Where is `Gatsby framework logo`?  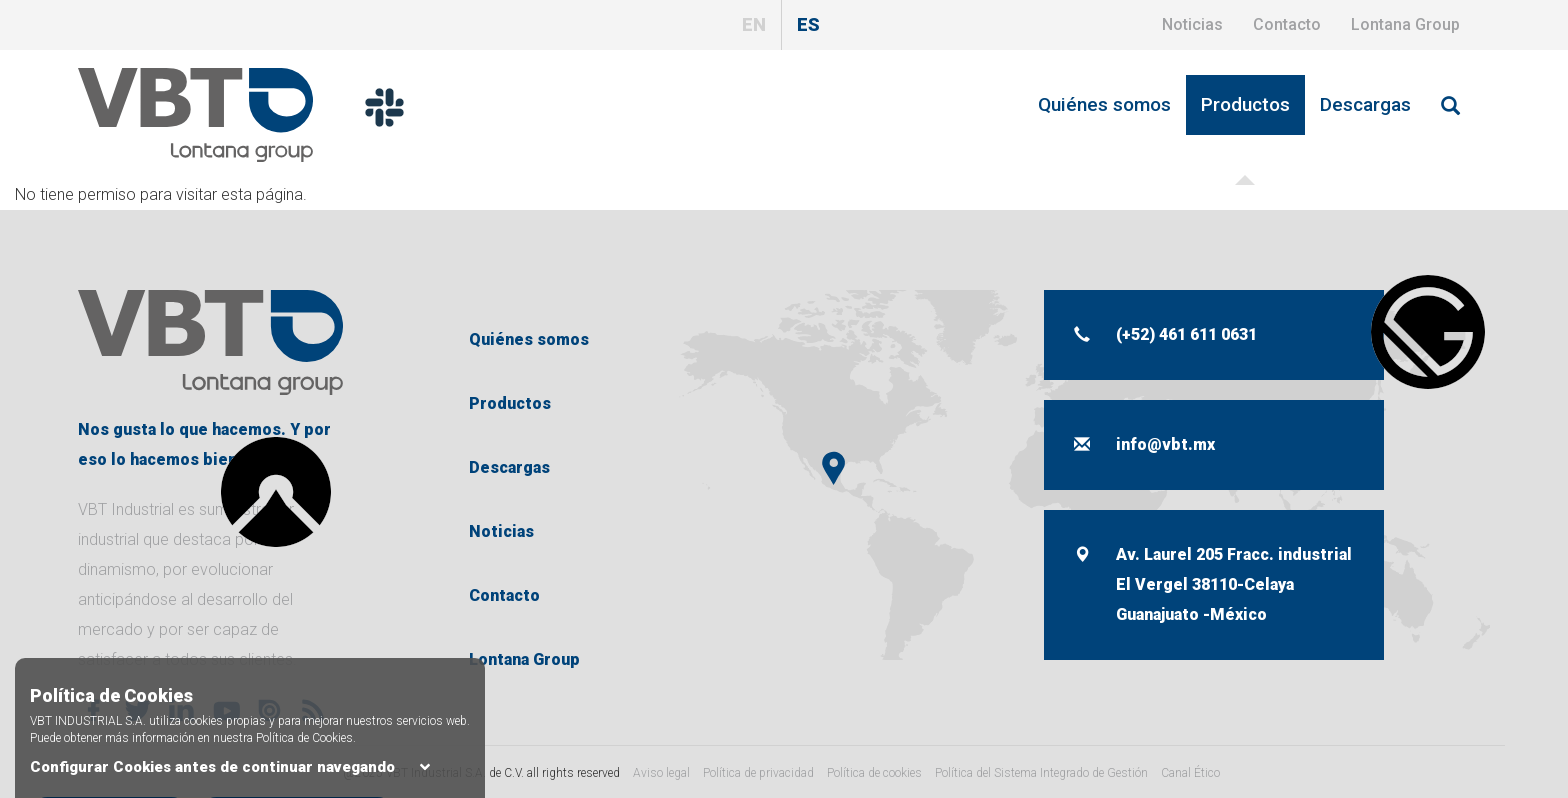 Gatsby framework logo is located at coordinates (1428, 332).